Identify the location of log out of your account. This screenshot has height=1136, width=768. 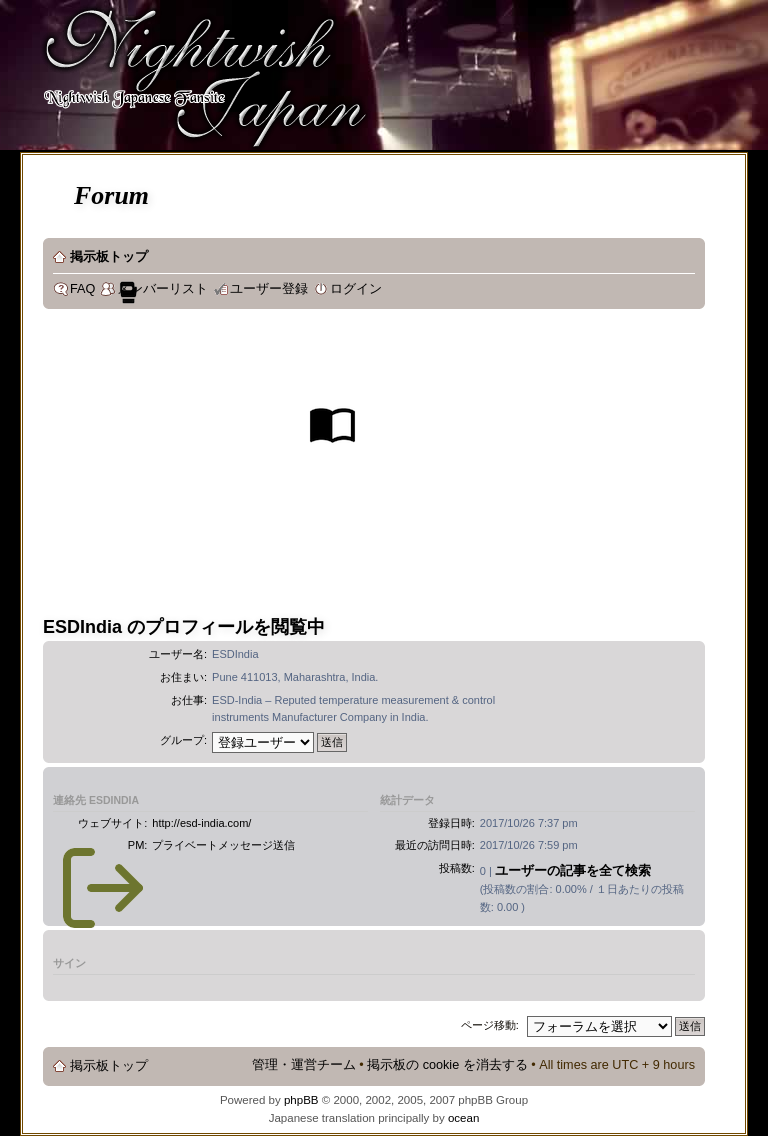
(103, 888).